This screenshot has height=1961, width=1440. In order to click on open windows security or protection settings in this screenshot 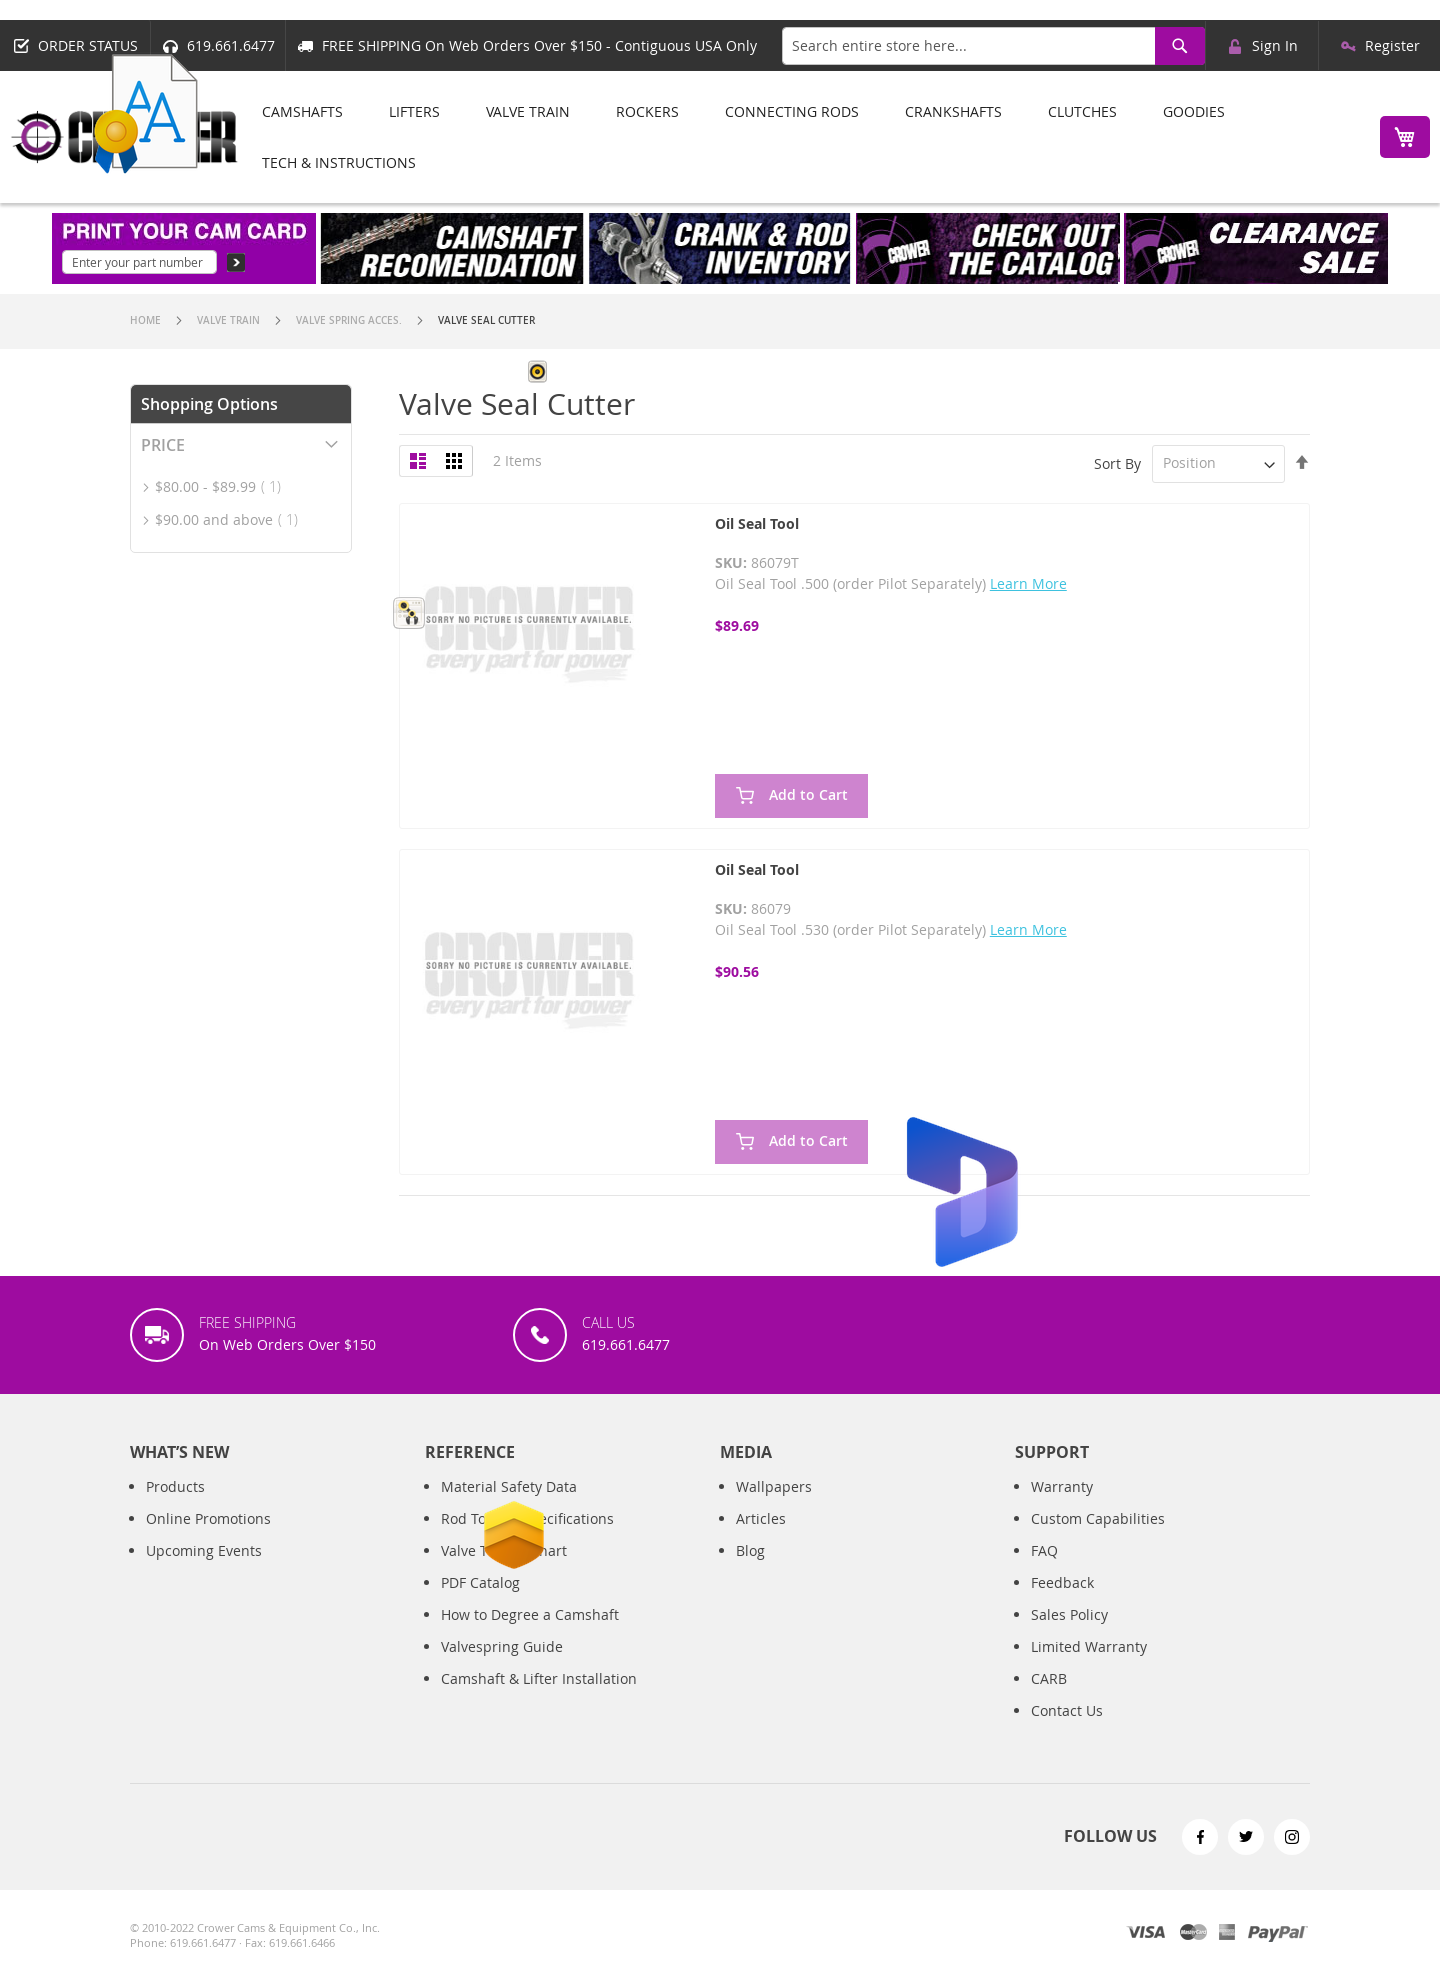, I will do `click(514, 1535)`.